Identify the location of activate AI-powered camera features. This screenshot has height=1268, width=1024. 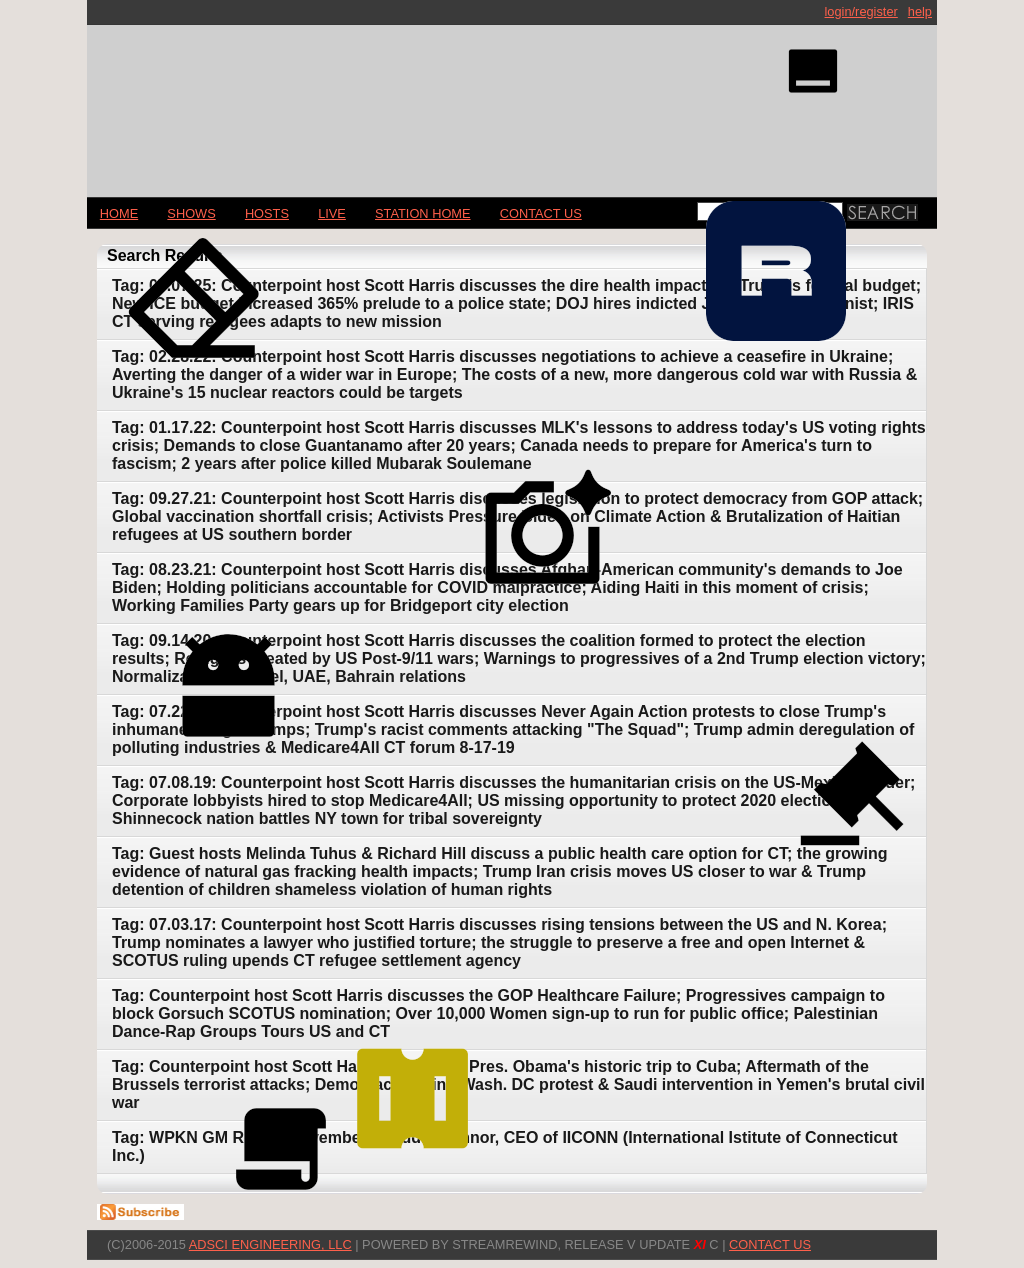
(542, 532).